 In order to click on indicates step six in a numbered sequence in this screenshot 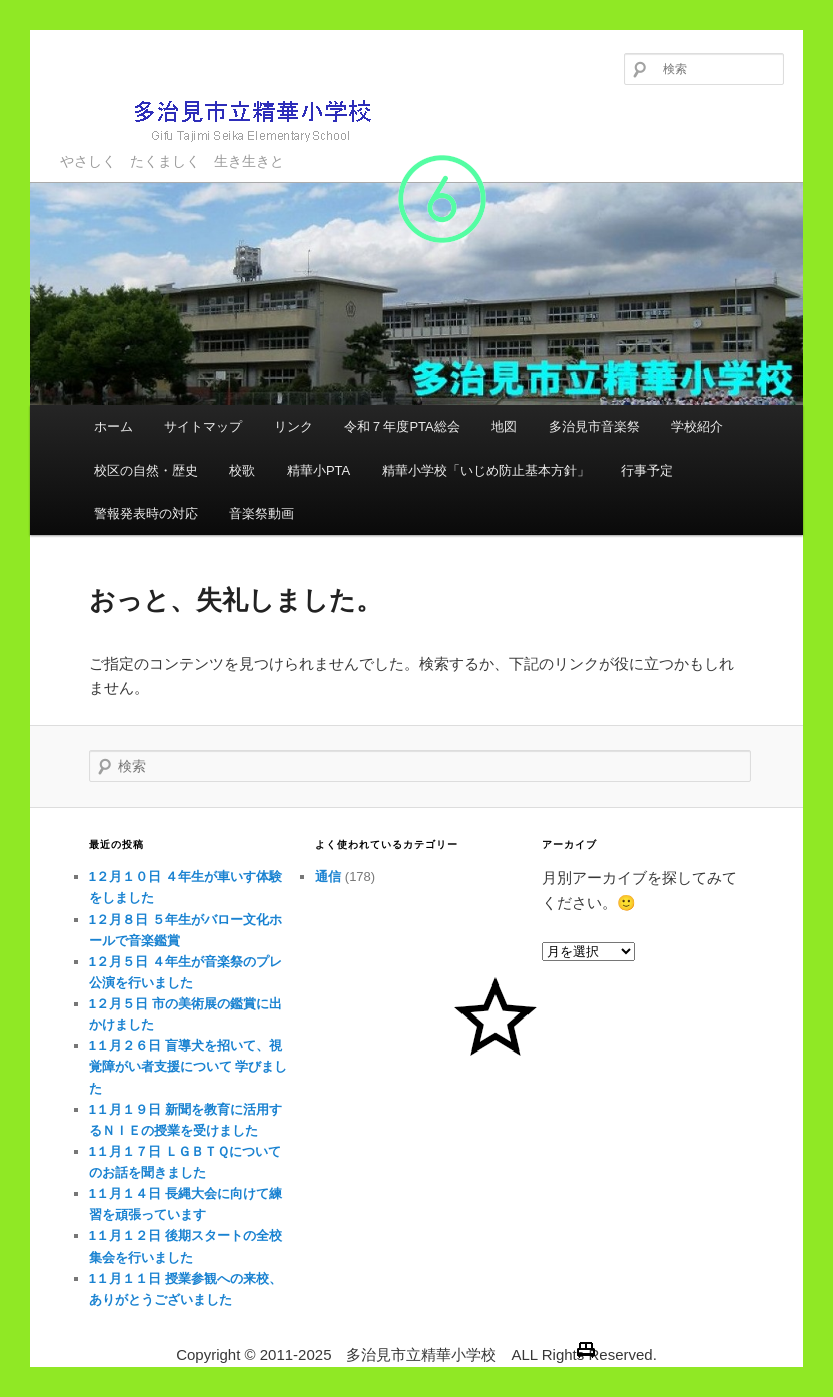, I will do `click(442, 199)`.